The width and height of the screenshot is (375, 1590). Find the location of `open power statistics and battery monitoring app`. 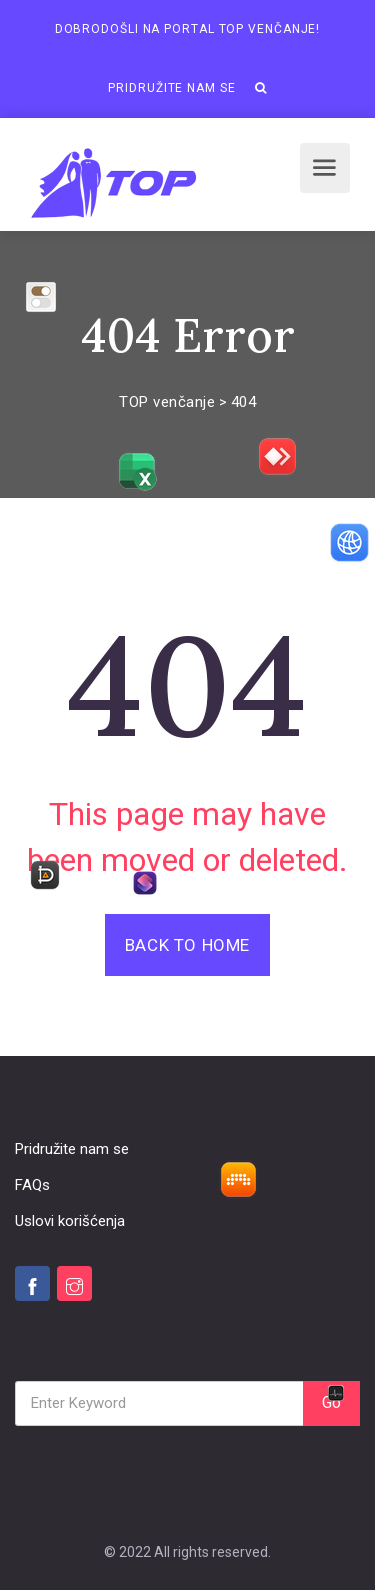

open power statistics and battery monitoring app is located at coordinates (336, 1393).